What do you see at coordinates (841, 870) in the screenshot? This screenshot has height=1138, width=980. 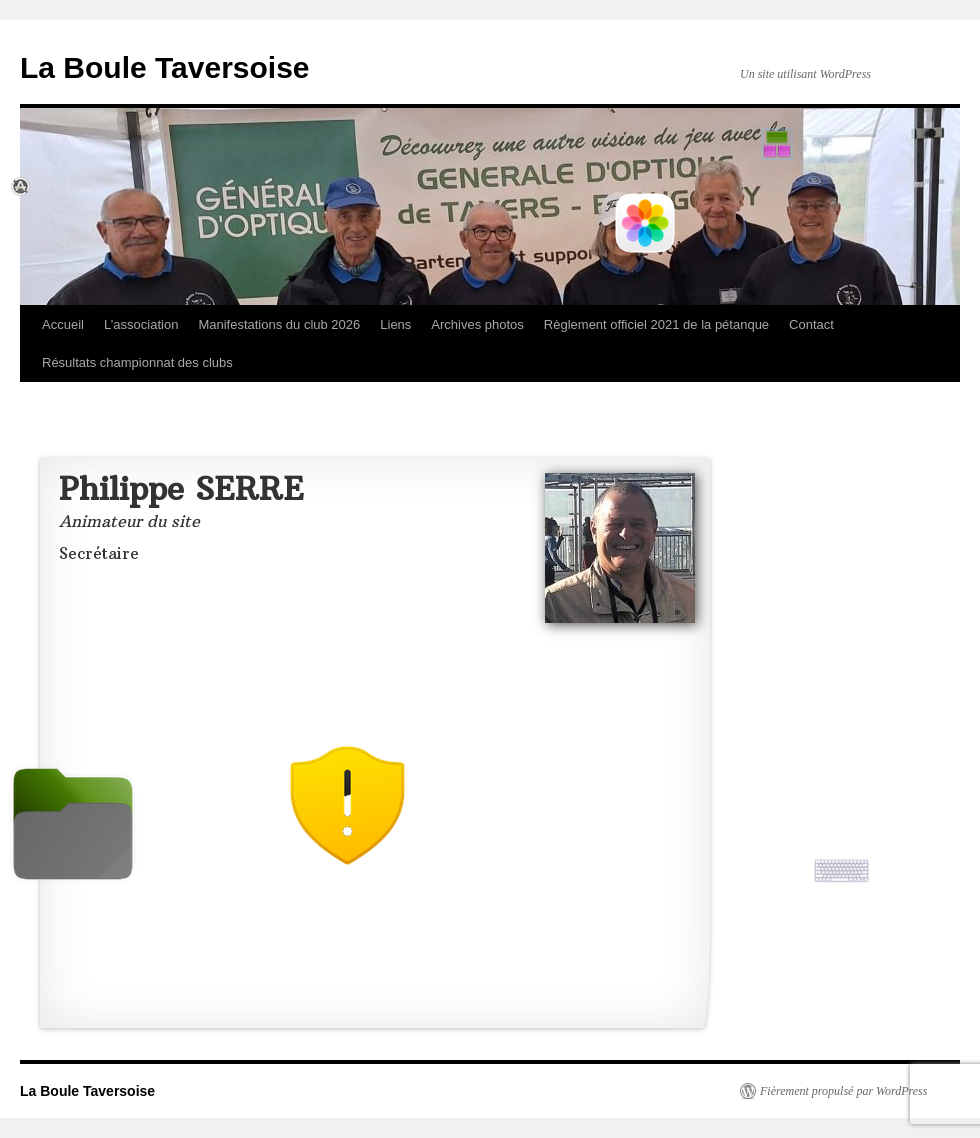 I see `connect a wireless bluetooth keyboard` at bounding box center [841, 870].